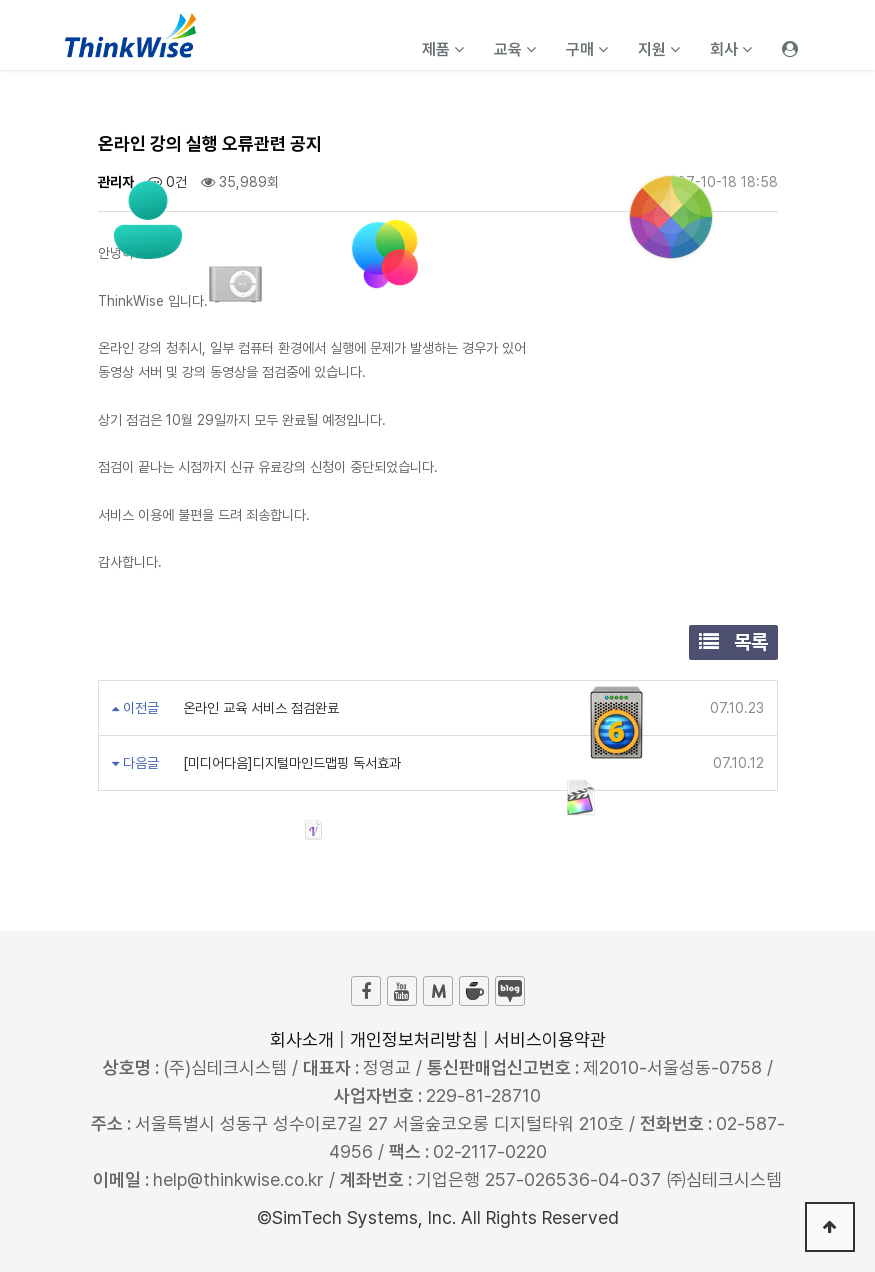 This screenshot has height=1272, width=875. Describe the element at coordinates (148, 220) in the screenshot. I see `view user profile` at that location.